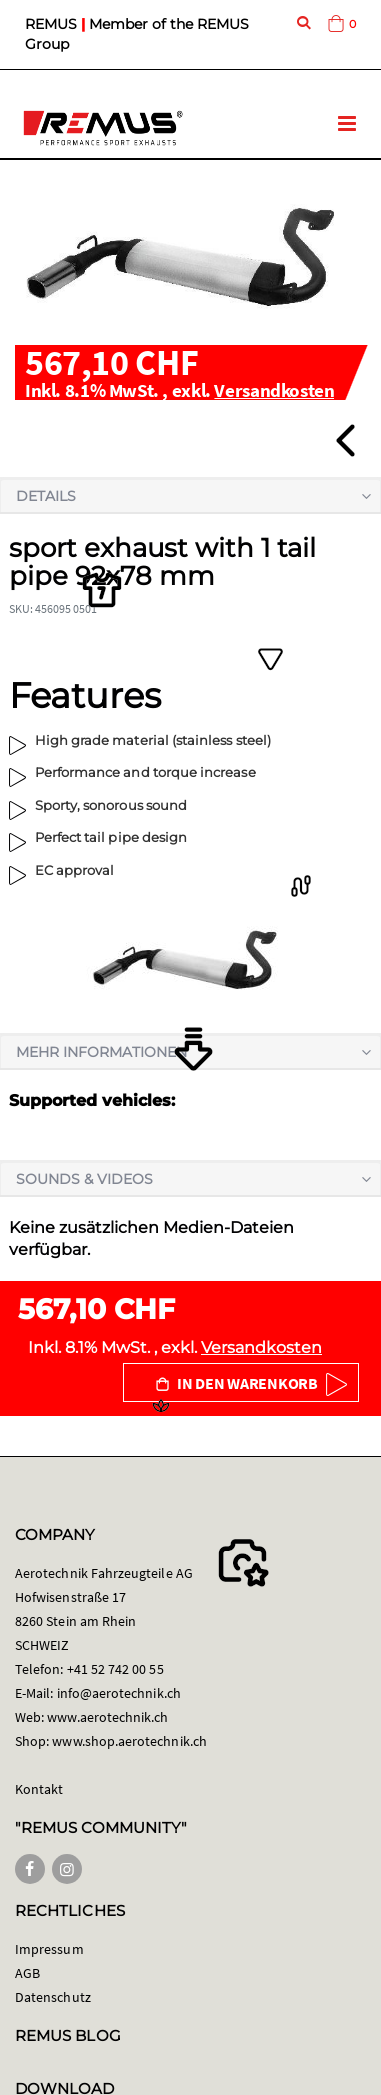 This screenshot has height=2095, width=381. What do you see at coordinates (301, 886) in the screenshot?
I see `access jump rope workout or exercise` at bounding box center [301, 886].